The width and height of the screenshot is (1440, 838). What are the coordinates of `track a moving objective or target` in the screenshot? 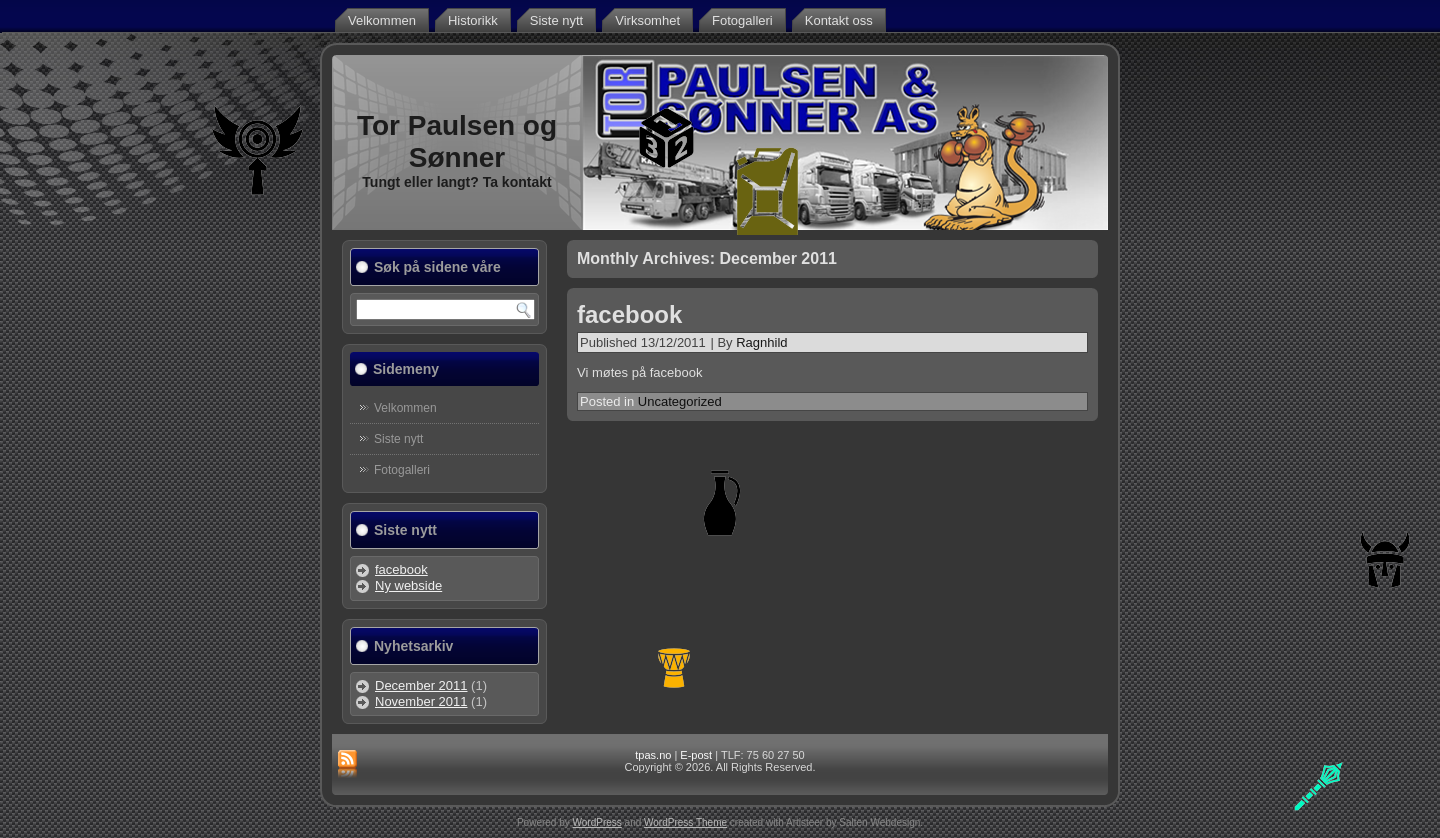 It's located at (257, 149).